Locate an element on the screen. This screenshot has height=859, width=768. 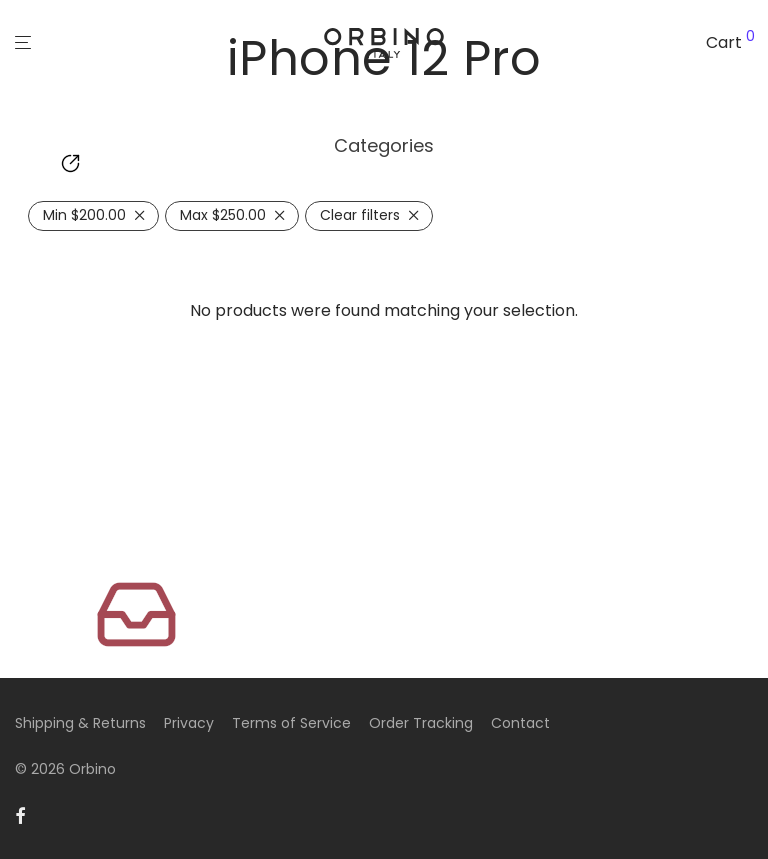
open link in new tab or window is located at coordinates (70, 163).